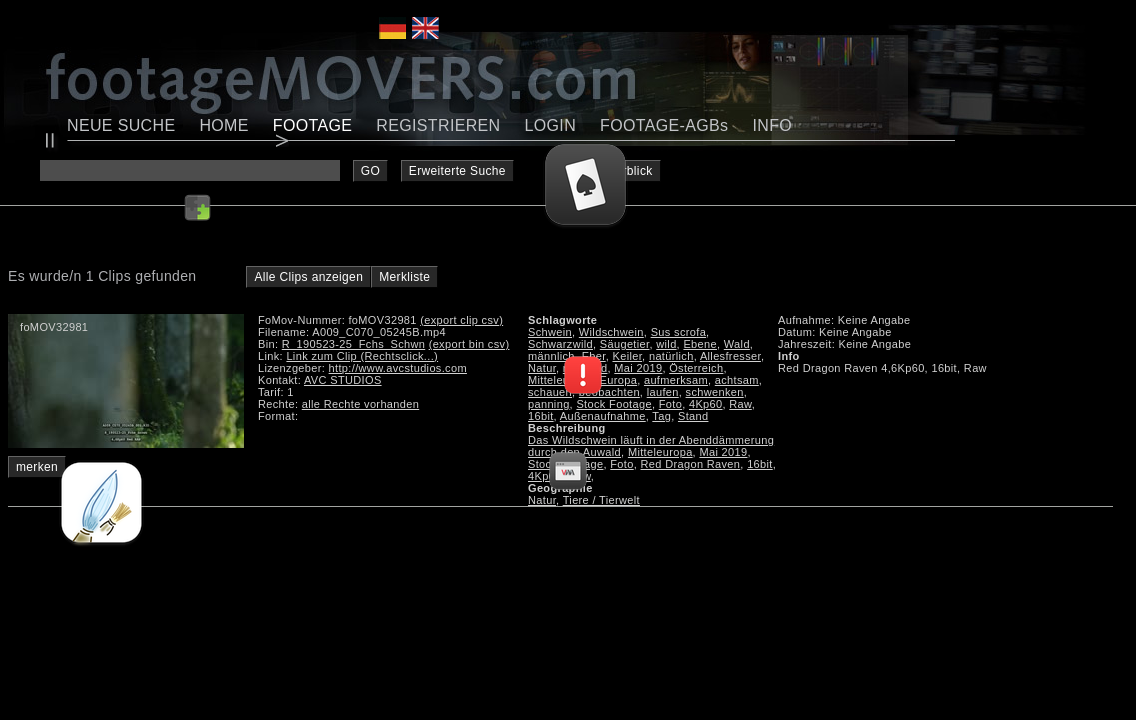 The width and height of the screenshot is (1136, 720). What do you see at coordinates (585, 184) in the screenshot?
I see `open solitaire card game` at bounding box center [585, 184].